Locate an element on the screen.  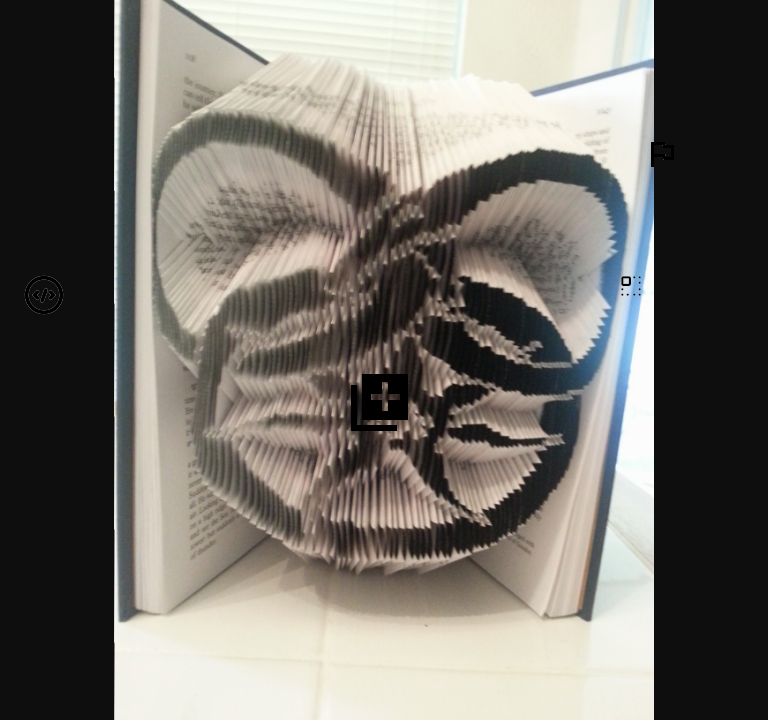
access code or developer settings is located at coordinates (44, 295).